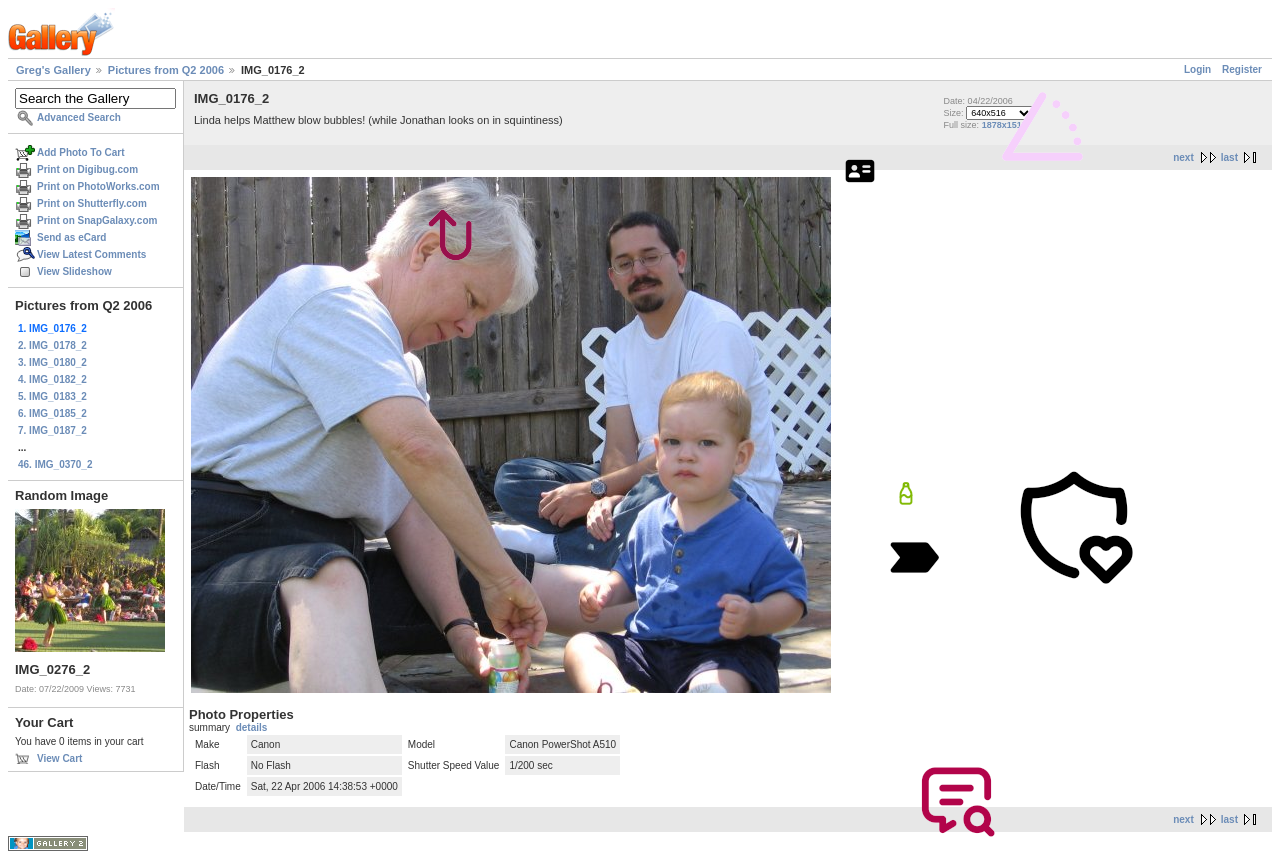  Describe the element at coordinates (860, 171) in the screenshot. I see `view contact details` at that location.